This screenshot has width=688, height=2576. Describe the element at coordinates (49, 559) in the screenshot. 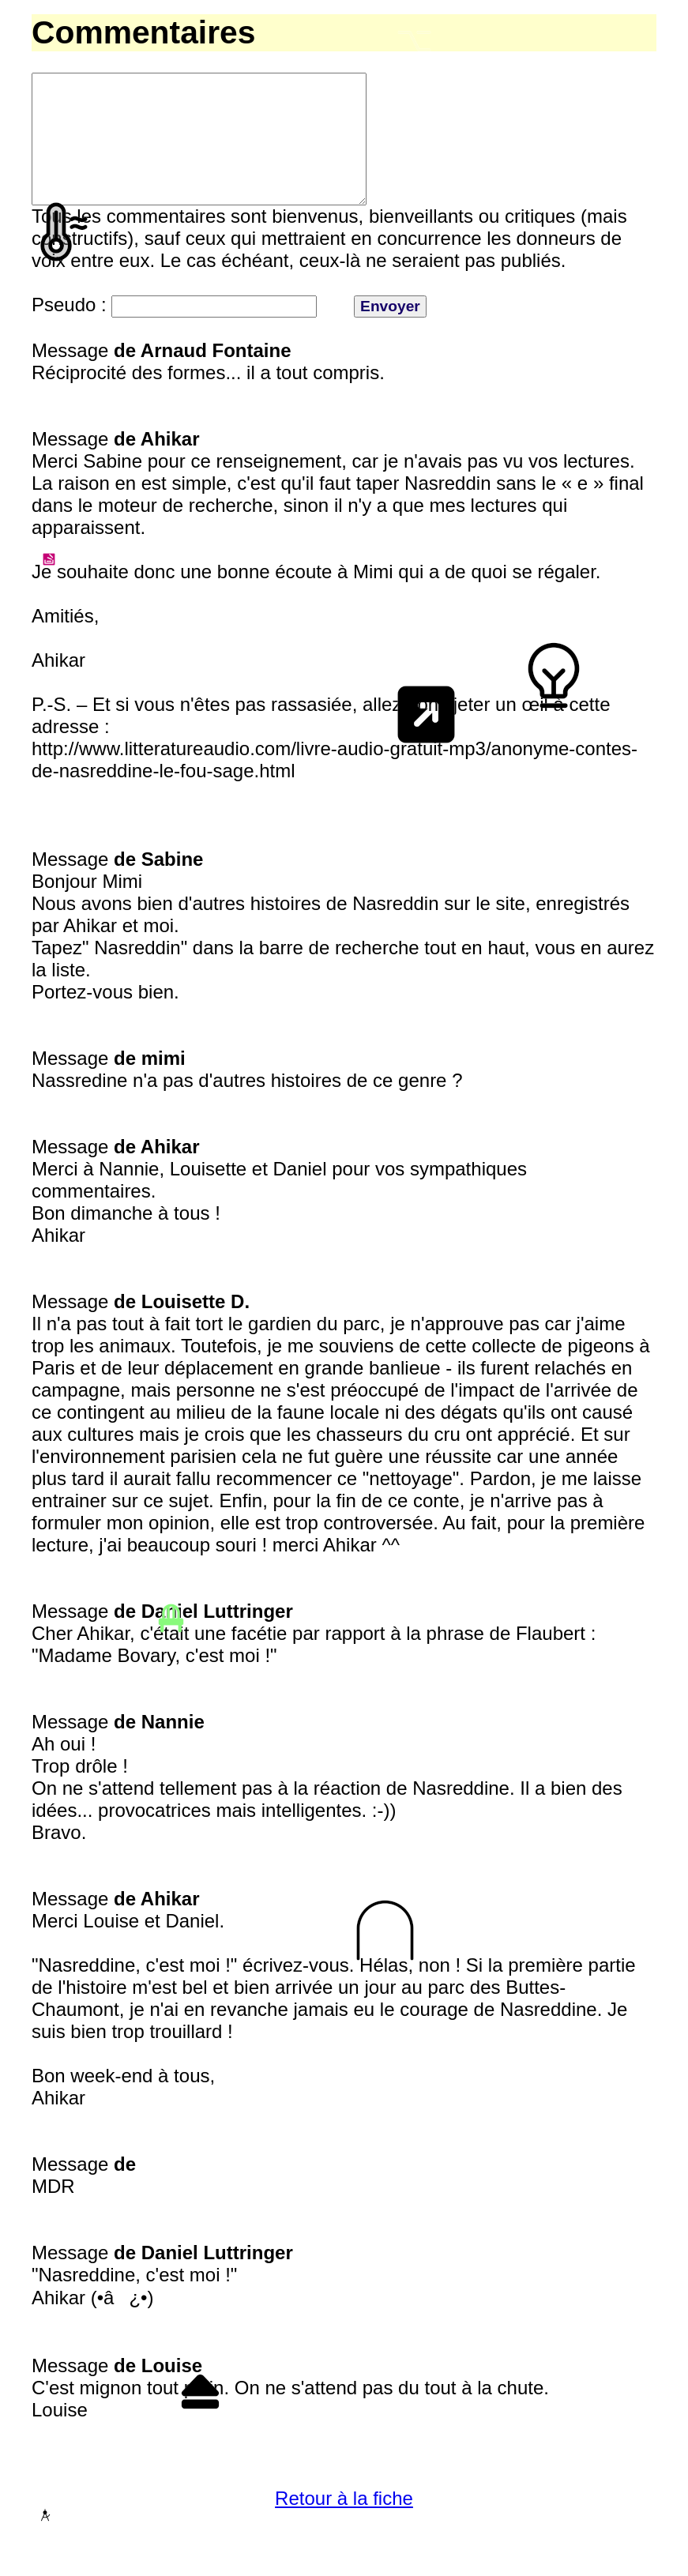

I see `visit stack overflow for developer help` at that location.